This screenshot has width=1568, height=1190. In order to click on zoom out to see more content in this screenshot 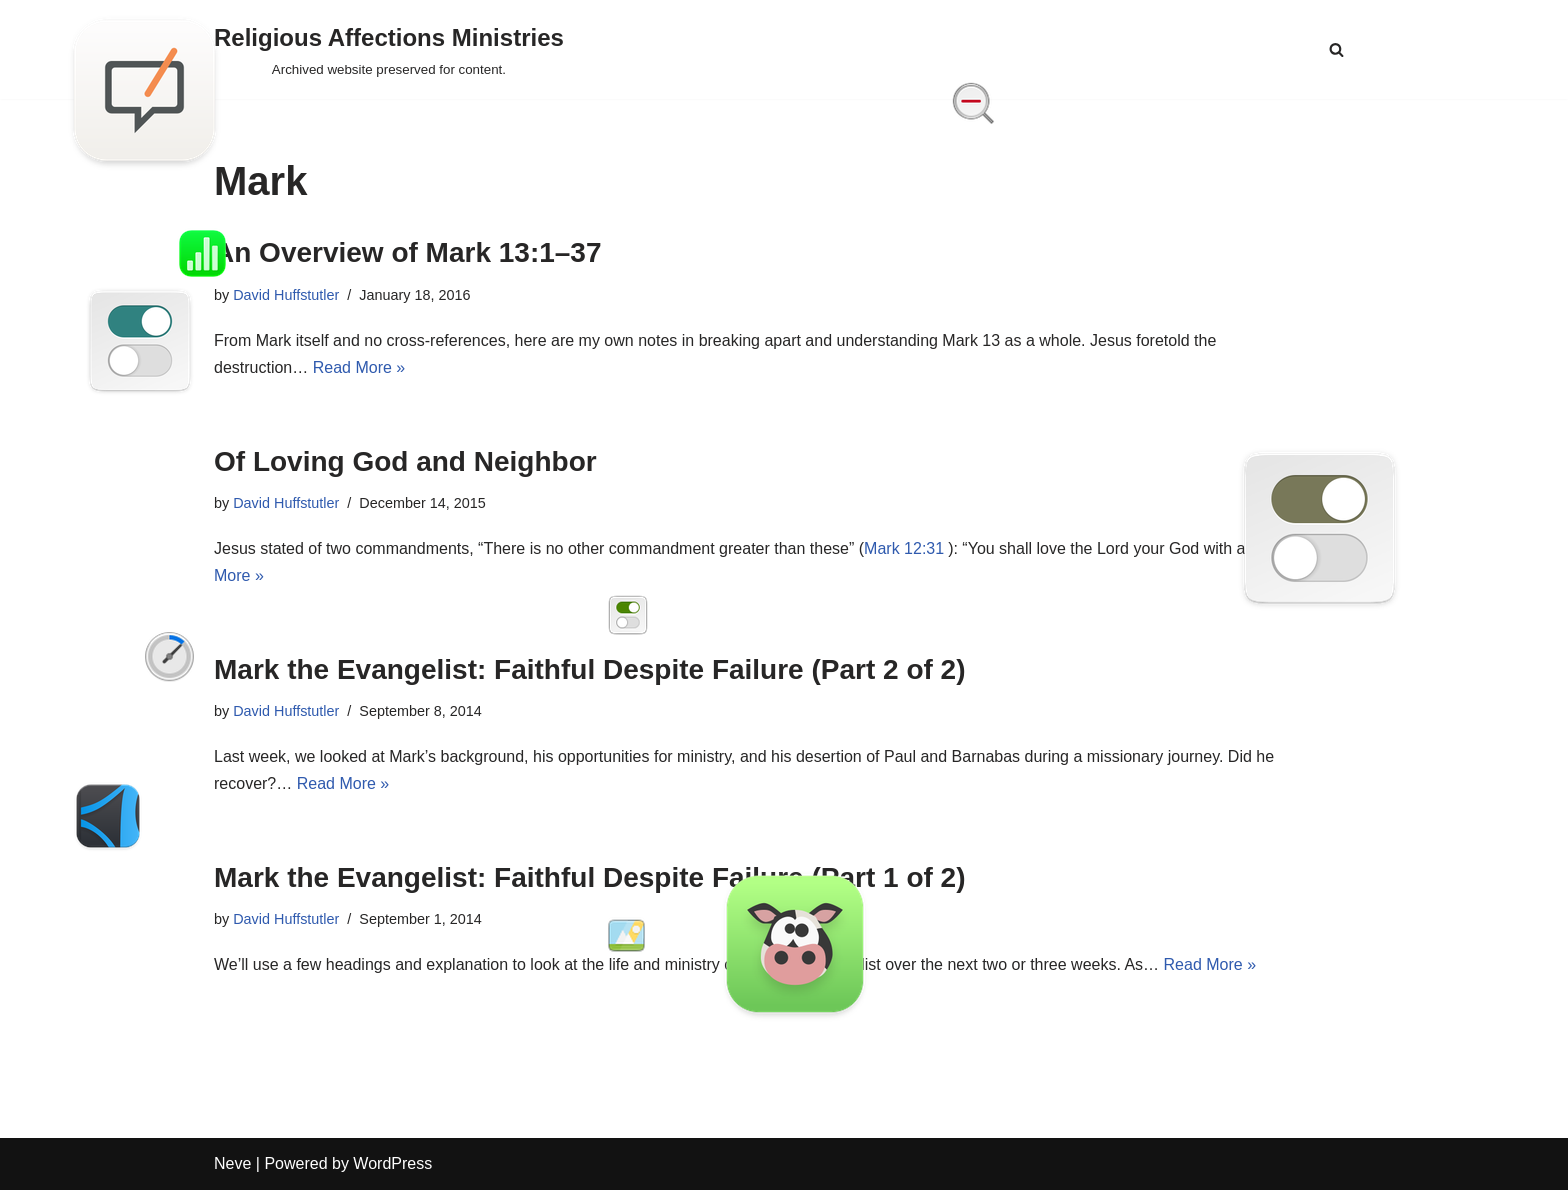, I will do `click(973, 103)`.